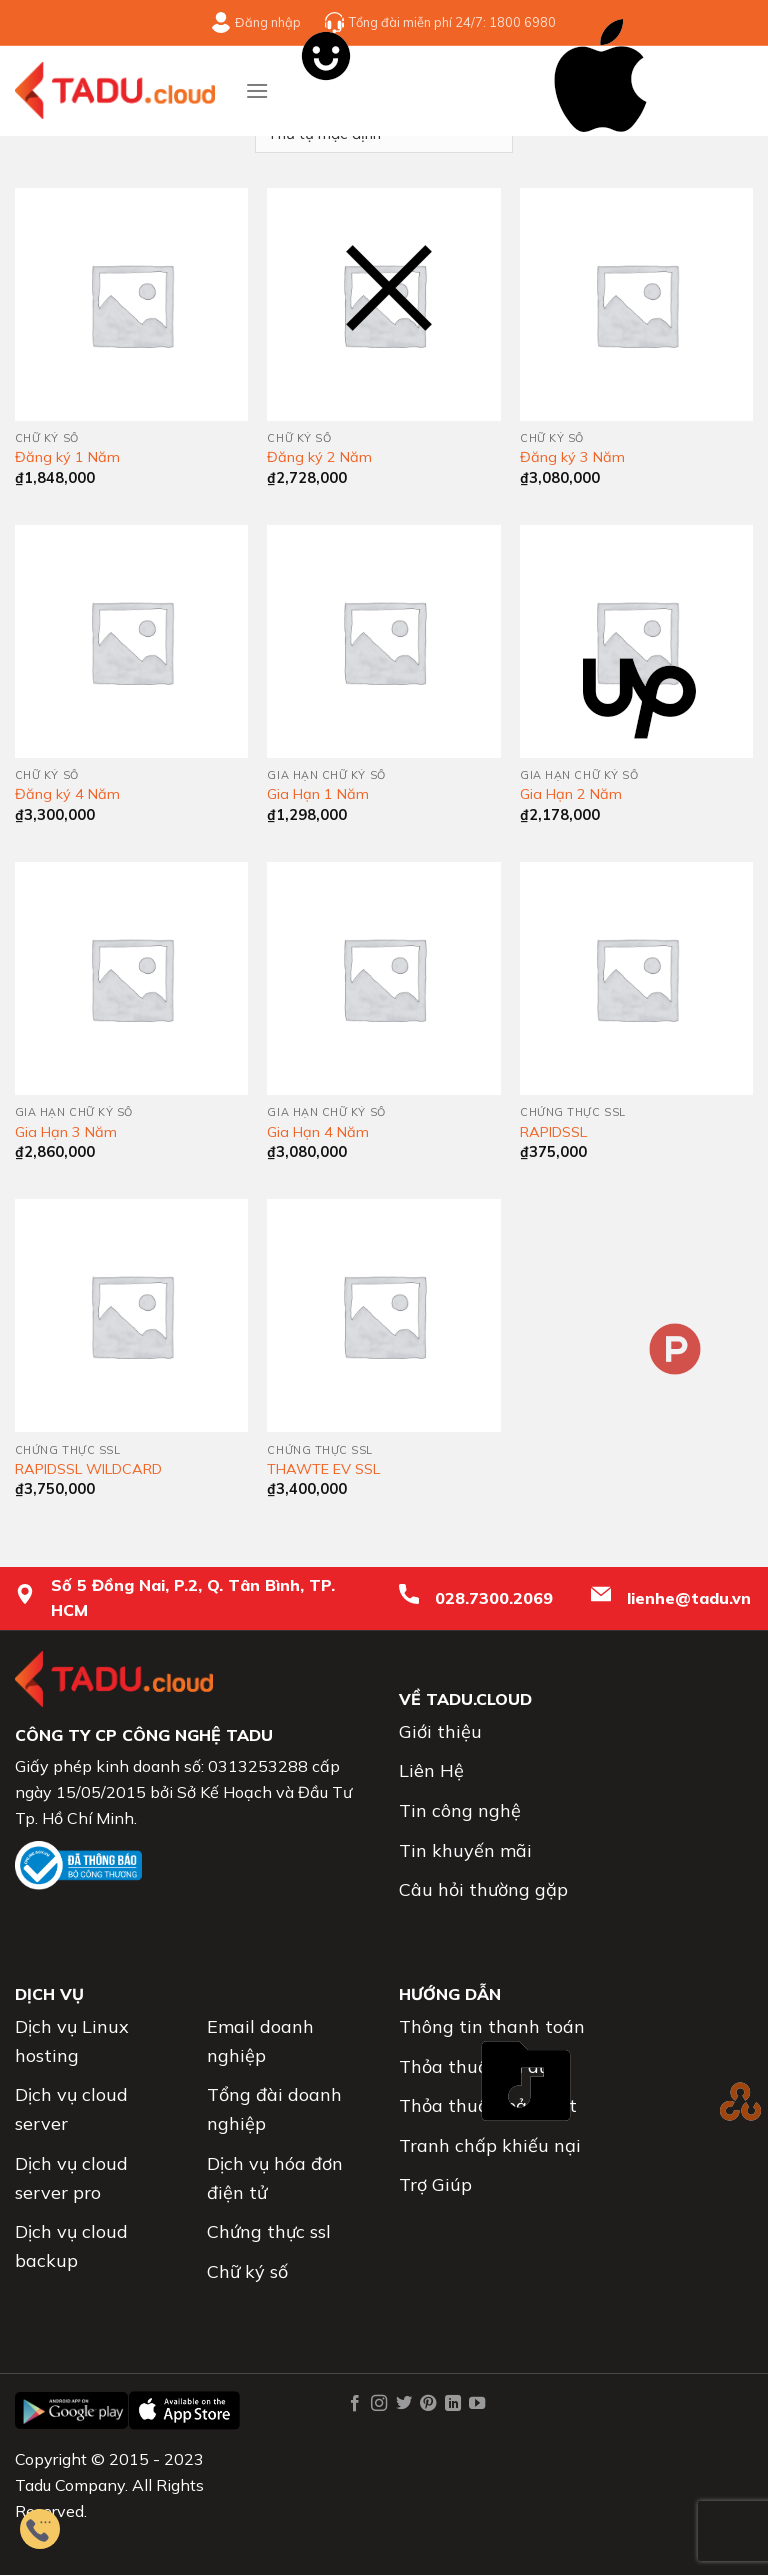  I want to click on apple brand or product indicator, so click(600, 75).